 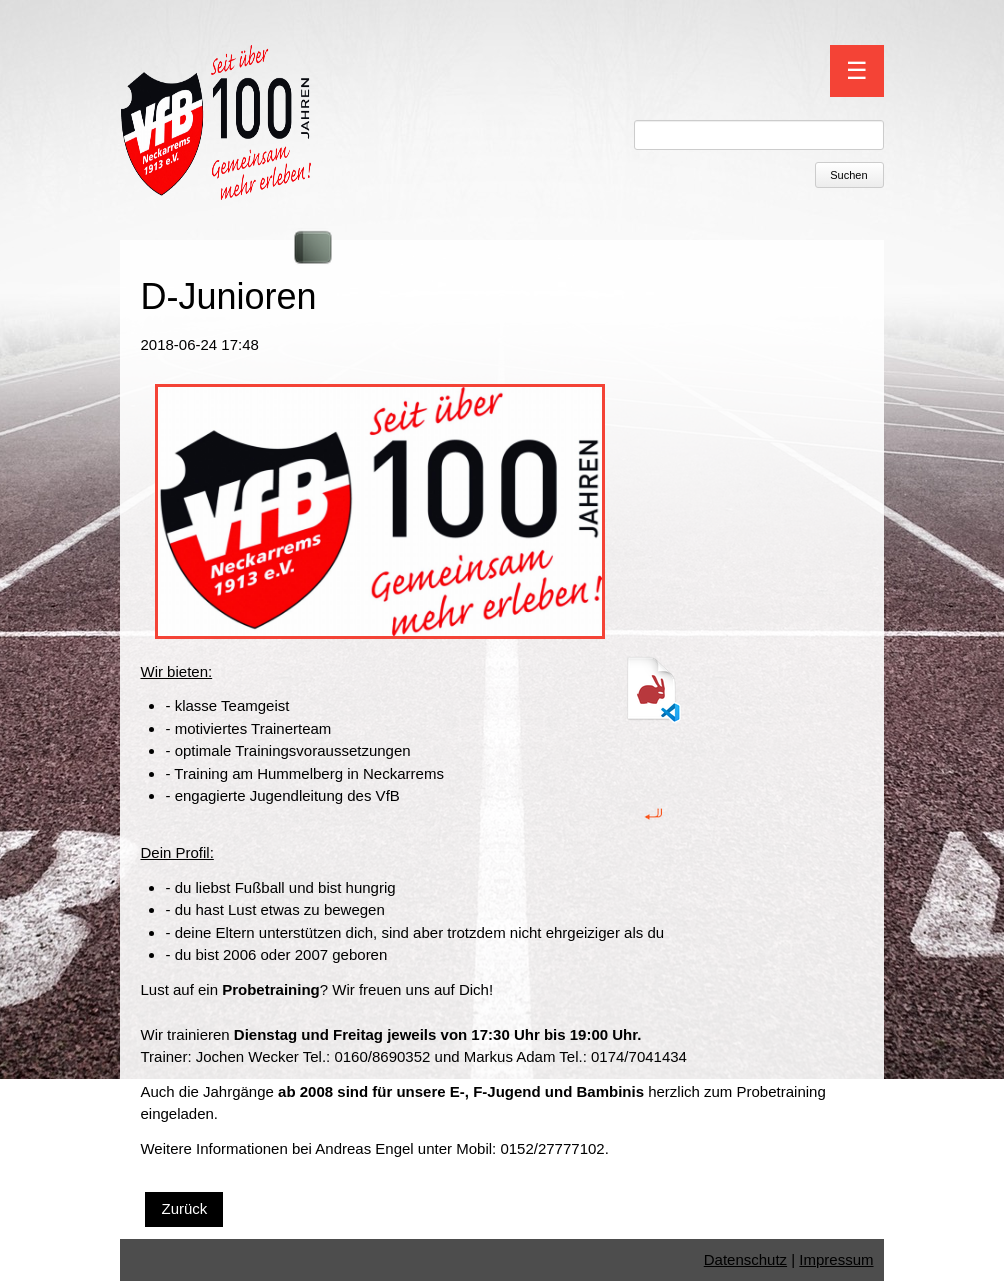 I want to click on open a jade-related project or file in Visual Studio Code, so click(x=651, y=689).